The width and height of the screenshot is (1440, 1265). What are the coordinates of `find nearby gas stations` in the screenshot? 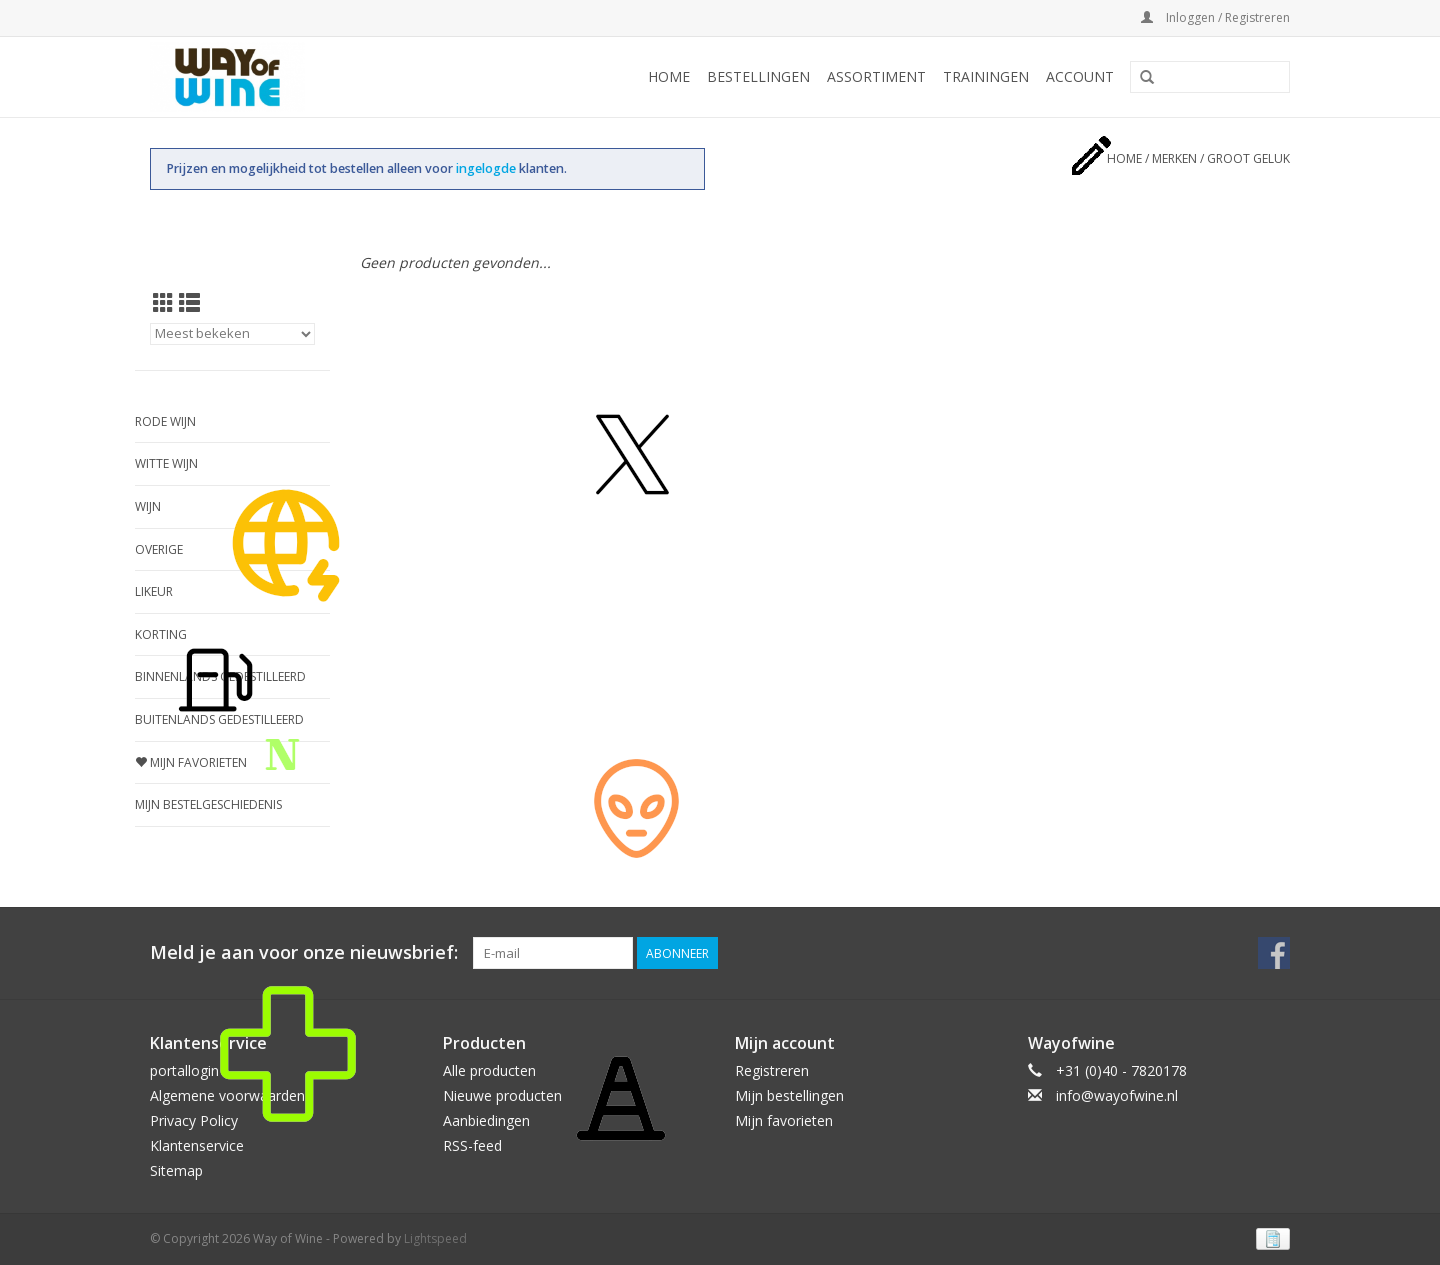 It's located at (213, 680).